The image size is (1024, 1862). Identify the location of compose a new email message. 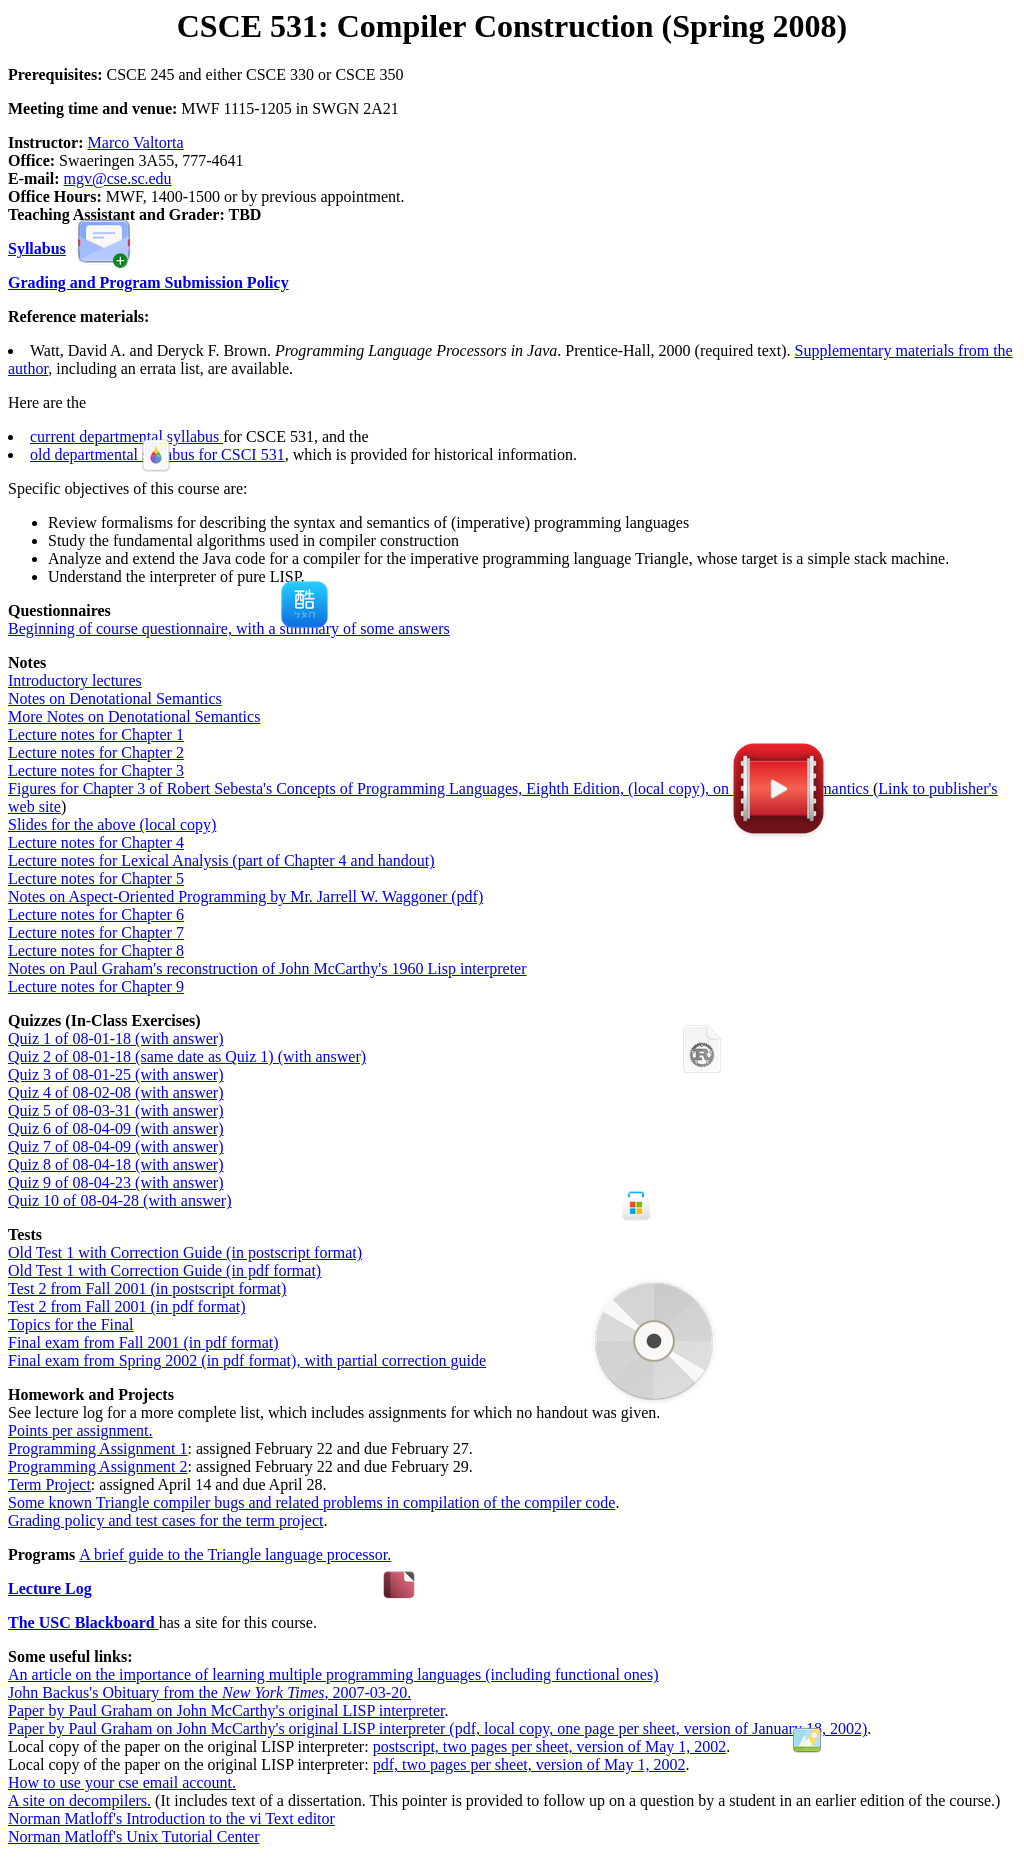
(104, 241).